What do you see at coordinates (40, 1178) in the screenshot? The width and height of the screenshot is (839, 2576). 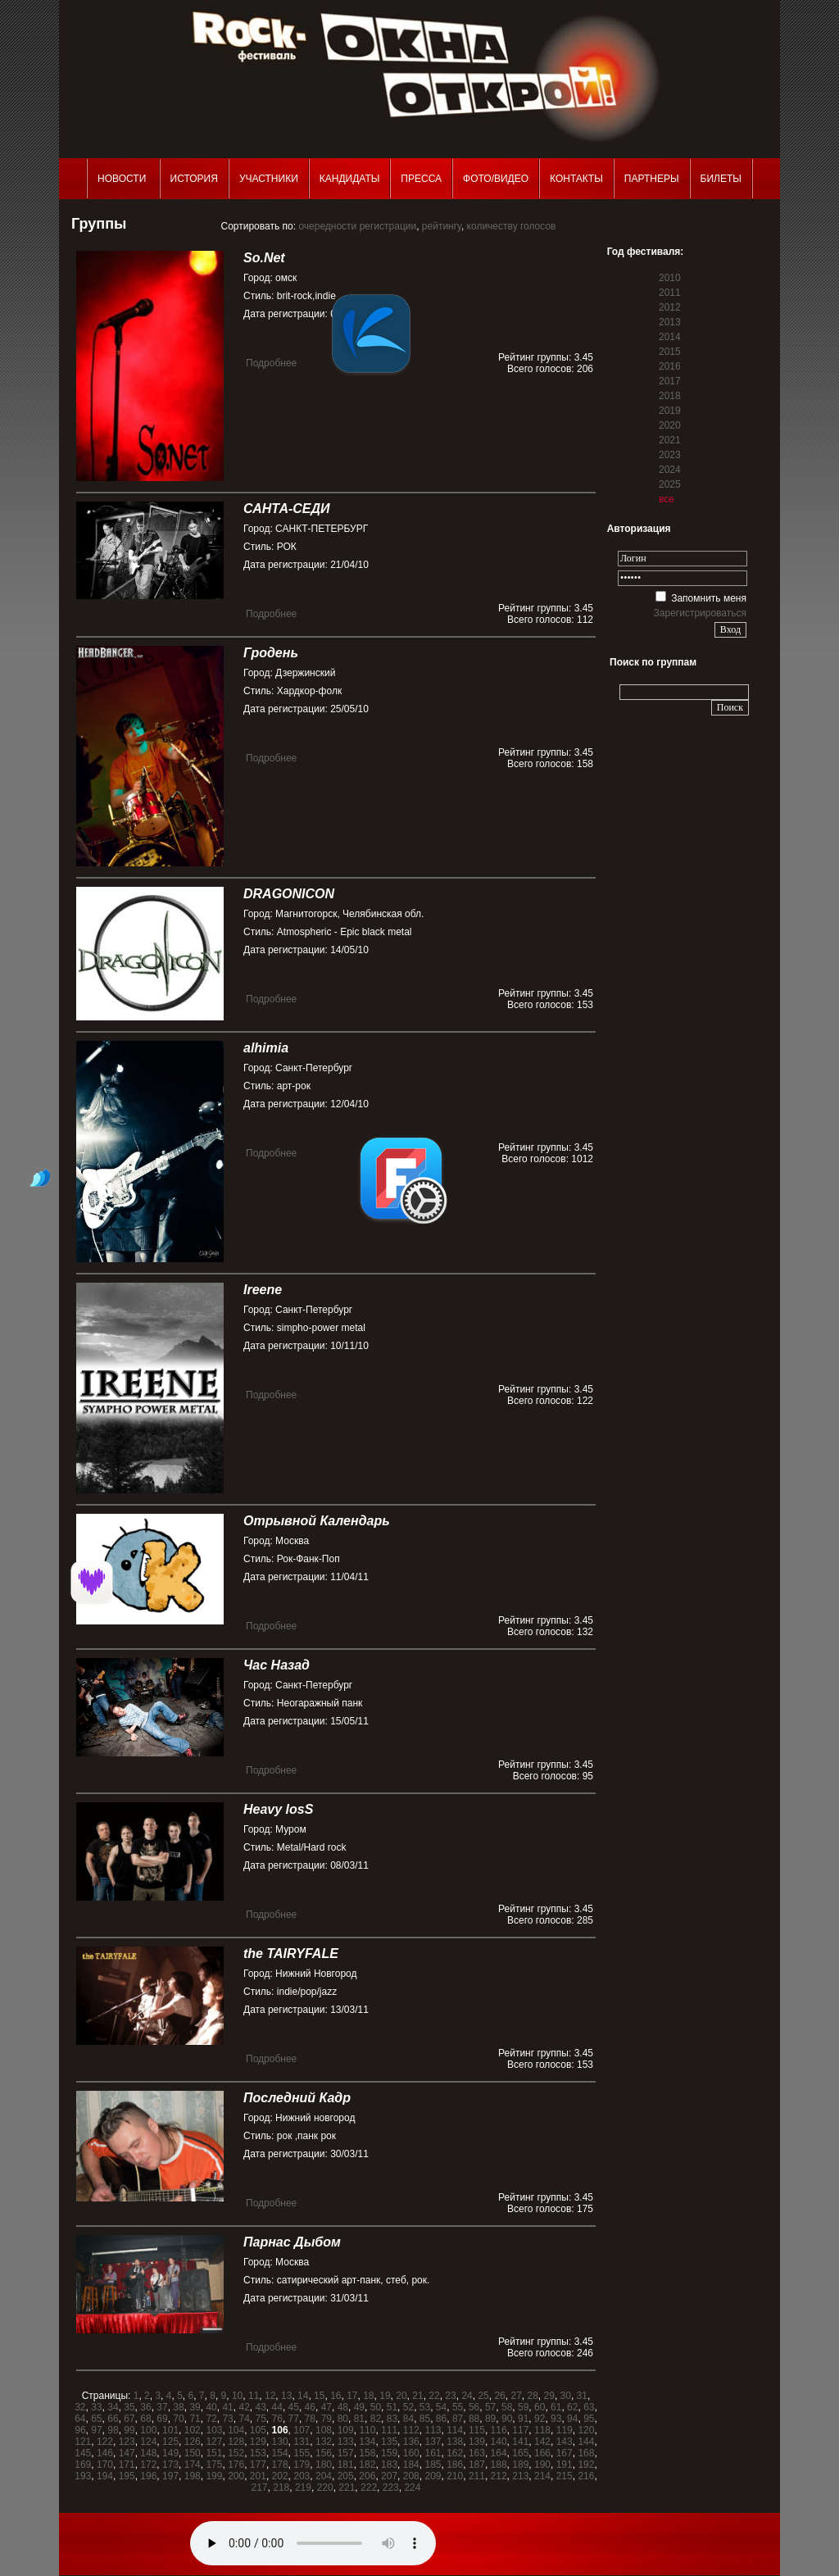 I see `open microsoft viva insights app` at bounding box center [40, 1178].